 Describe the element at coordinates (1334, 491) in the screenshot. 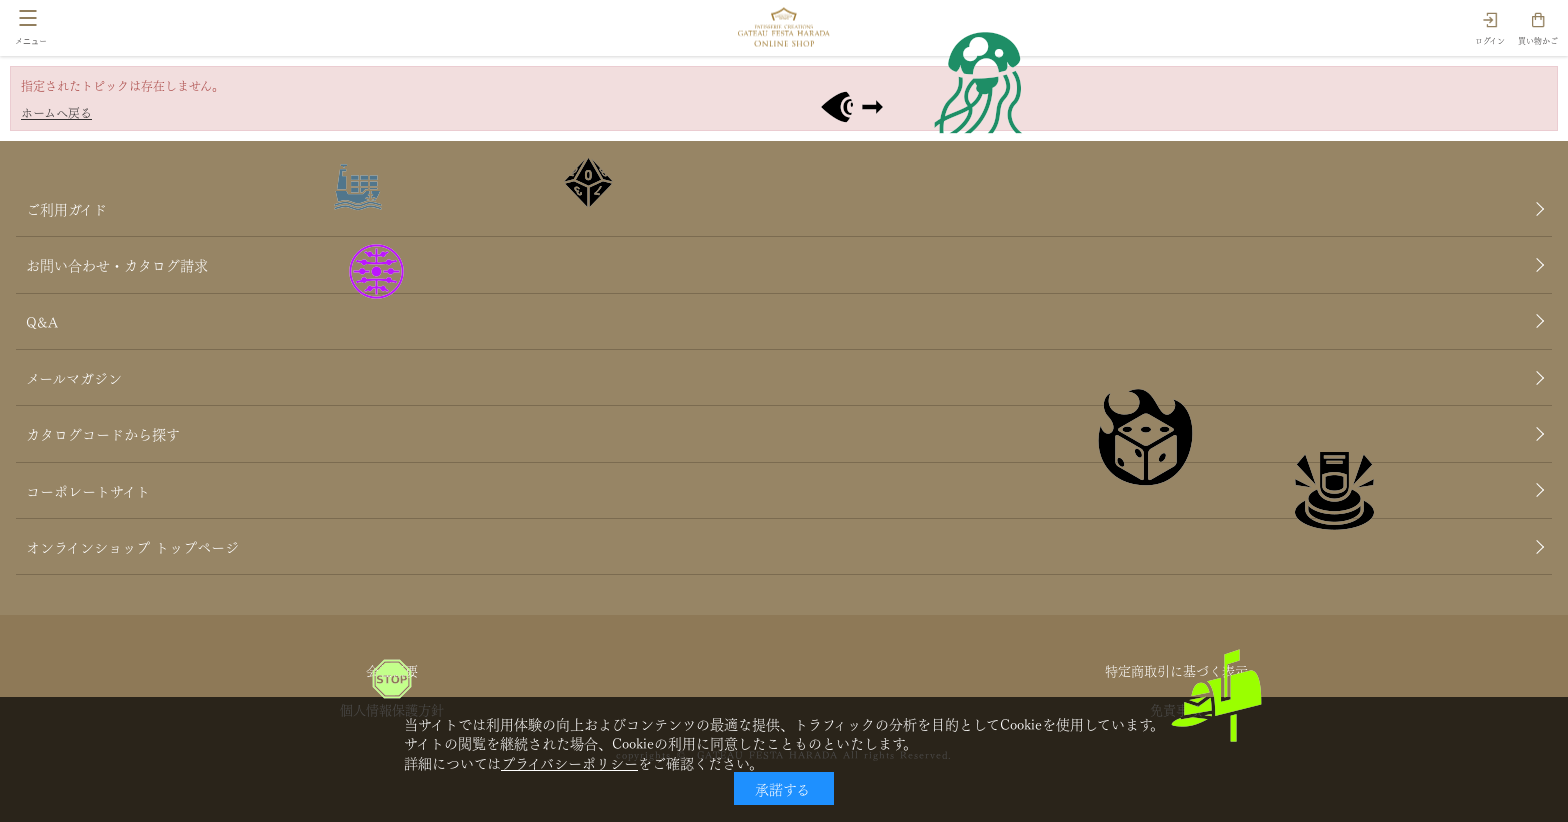

I see `tap to confirm or activate` at that location.